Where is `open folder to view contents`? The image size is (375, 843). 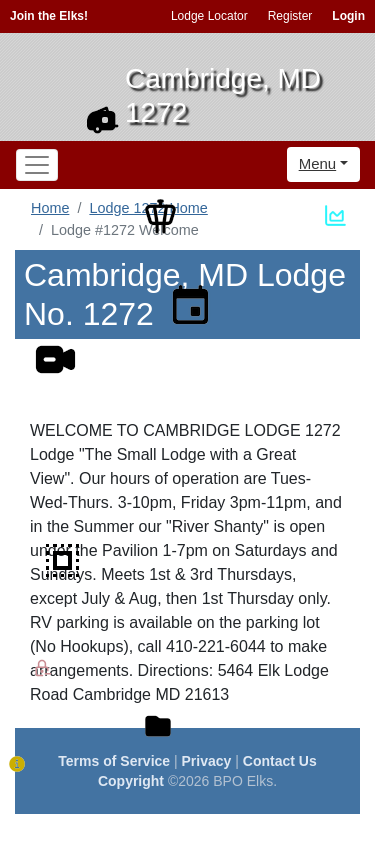 open folder to view contents is located at coordinates (158, 727).